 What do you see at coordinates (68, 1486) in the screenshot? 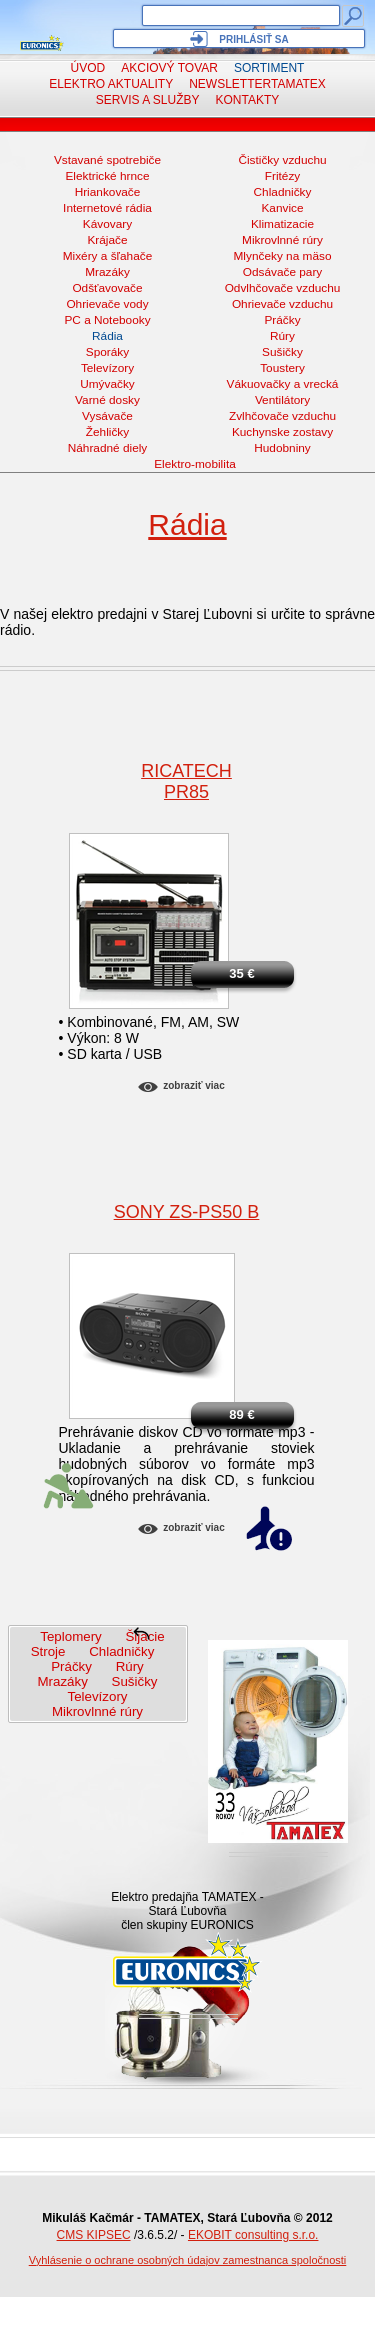
I see `indicates construction or maintenance in progress` at bounding box center [68, 1486].